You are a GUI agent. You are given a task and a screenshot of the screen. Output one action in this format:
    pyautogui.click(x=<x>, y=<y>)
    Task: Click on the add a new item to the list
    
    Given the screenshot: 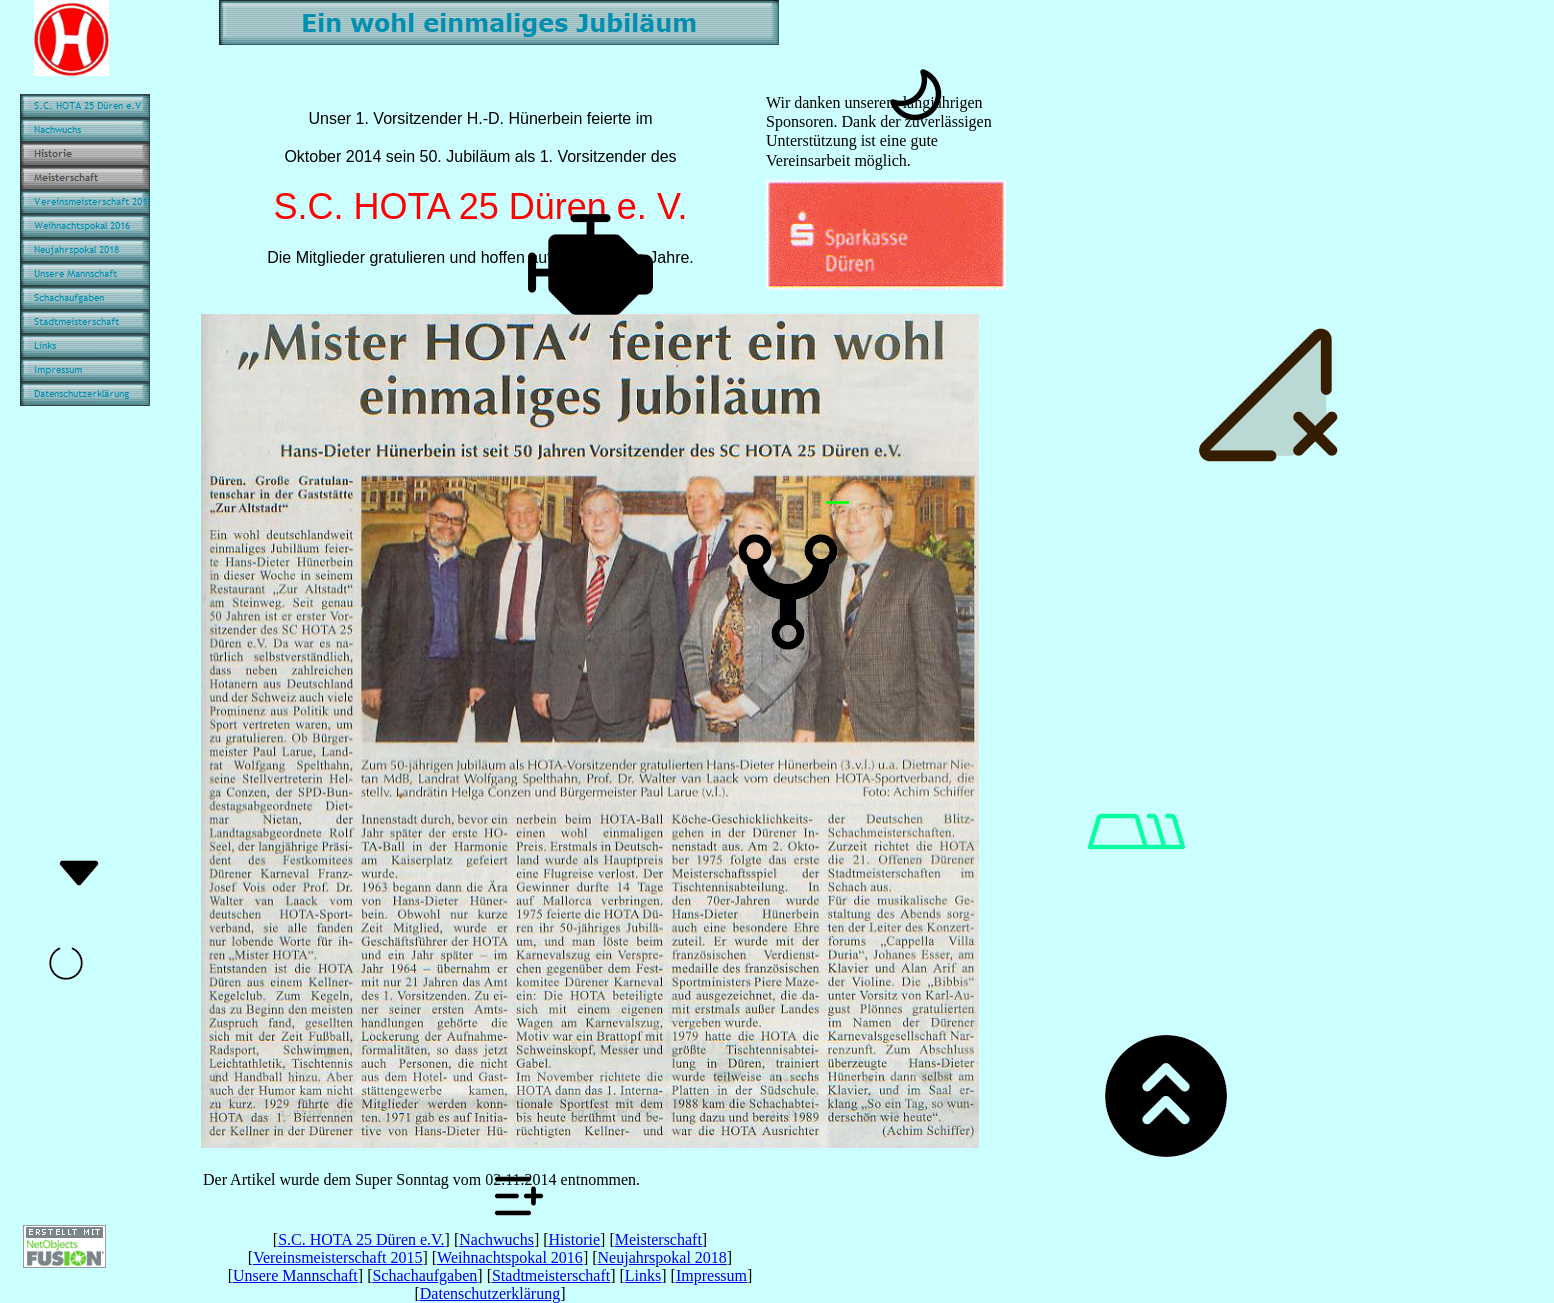 What is the action you would take?
    pyautogui.click(x=519, y=1196)
    